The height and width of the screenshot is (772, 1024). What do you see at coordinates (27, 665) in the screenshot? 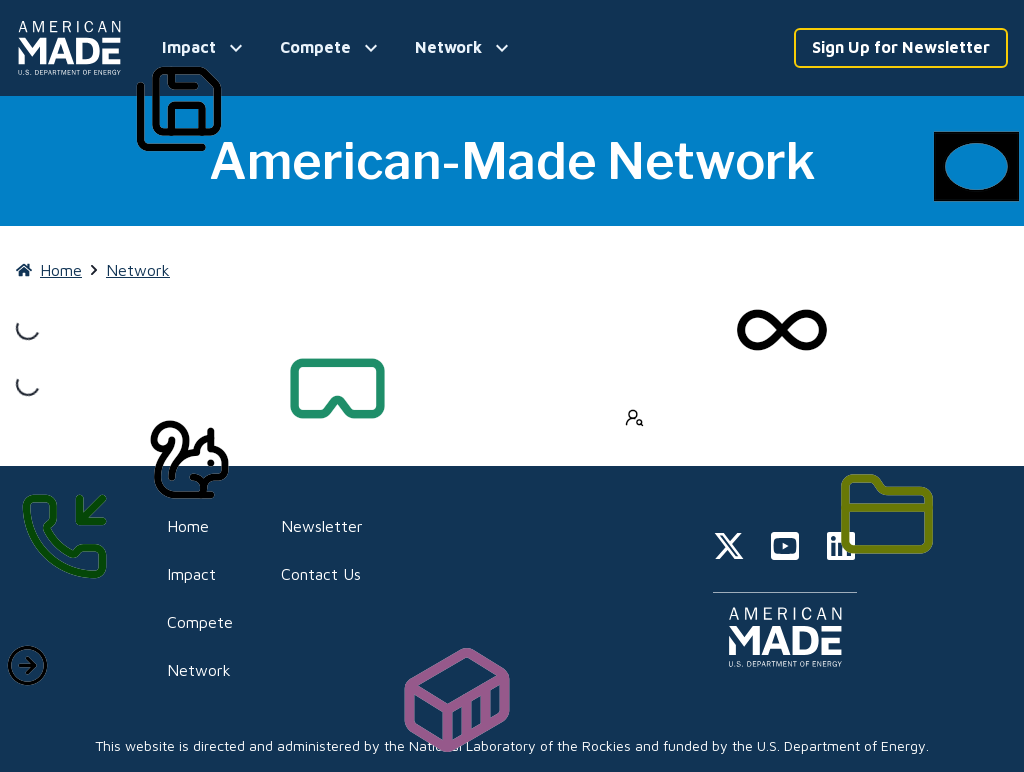
I see `proceed to the next step` at bounding box center [27, 665].